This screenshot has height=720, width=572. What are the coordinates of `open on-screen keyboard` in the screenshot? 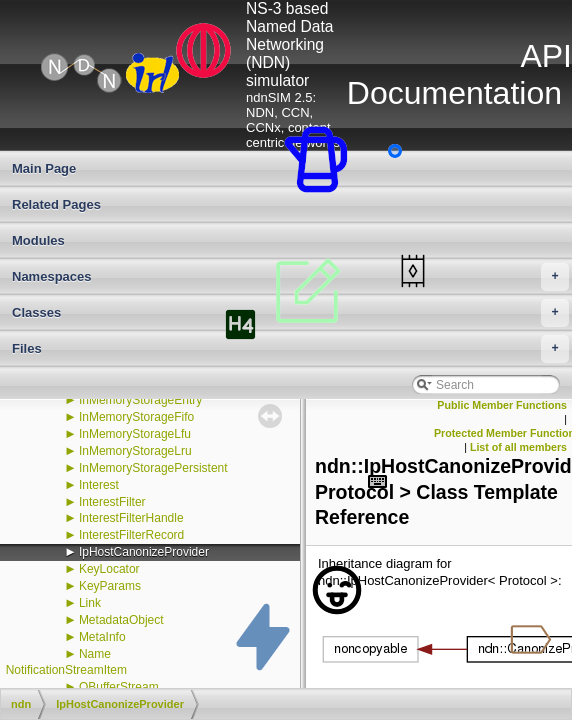 It's located at (377, 481).